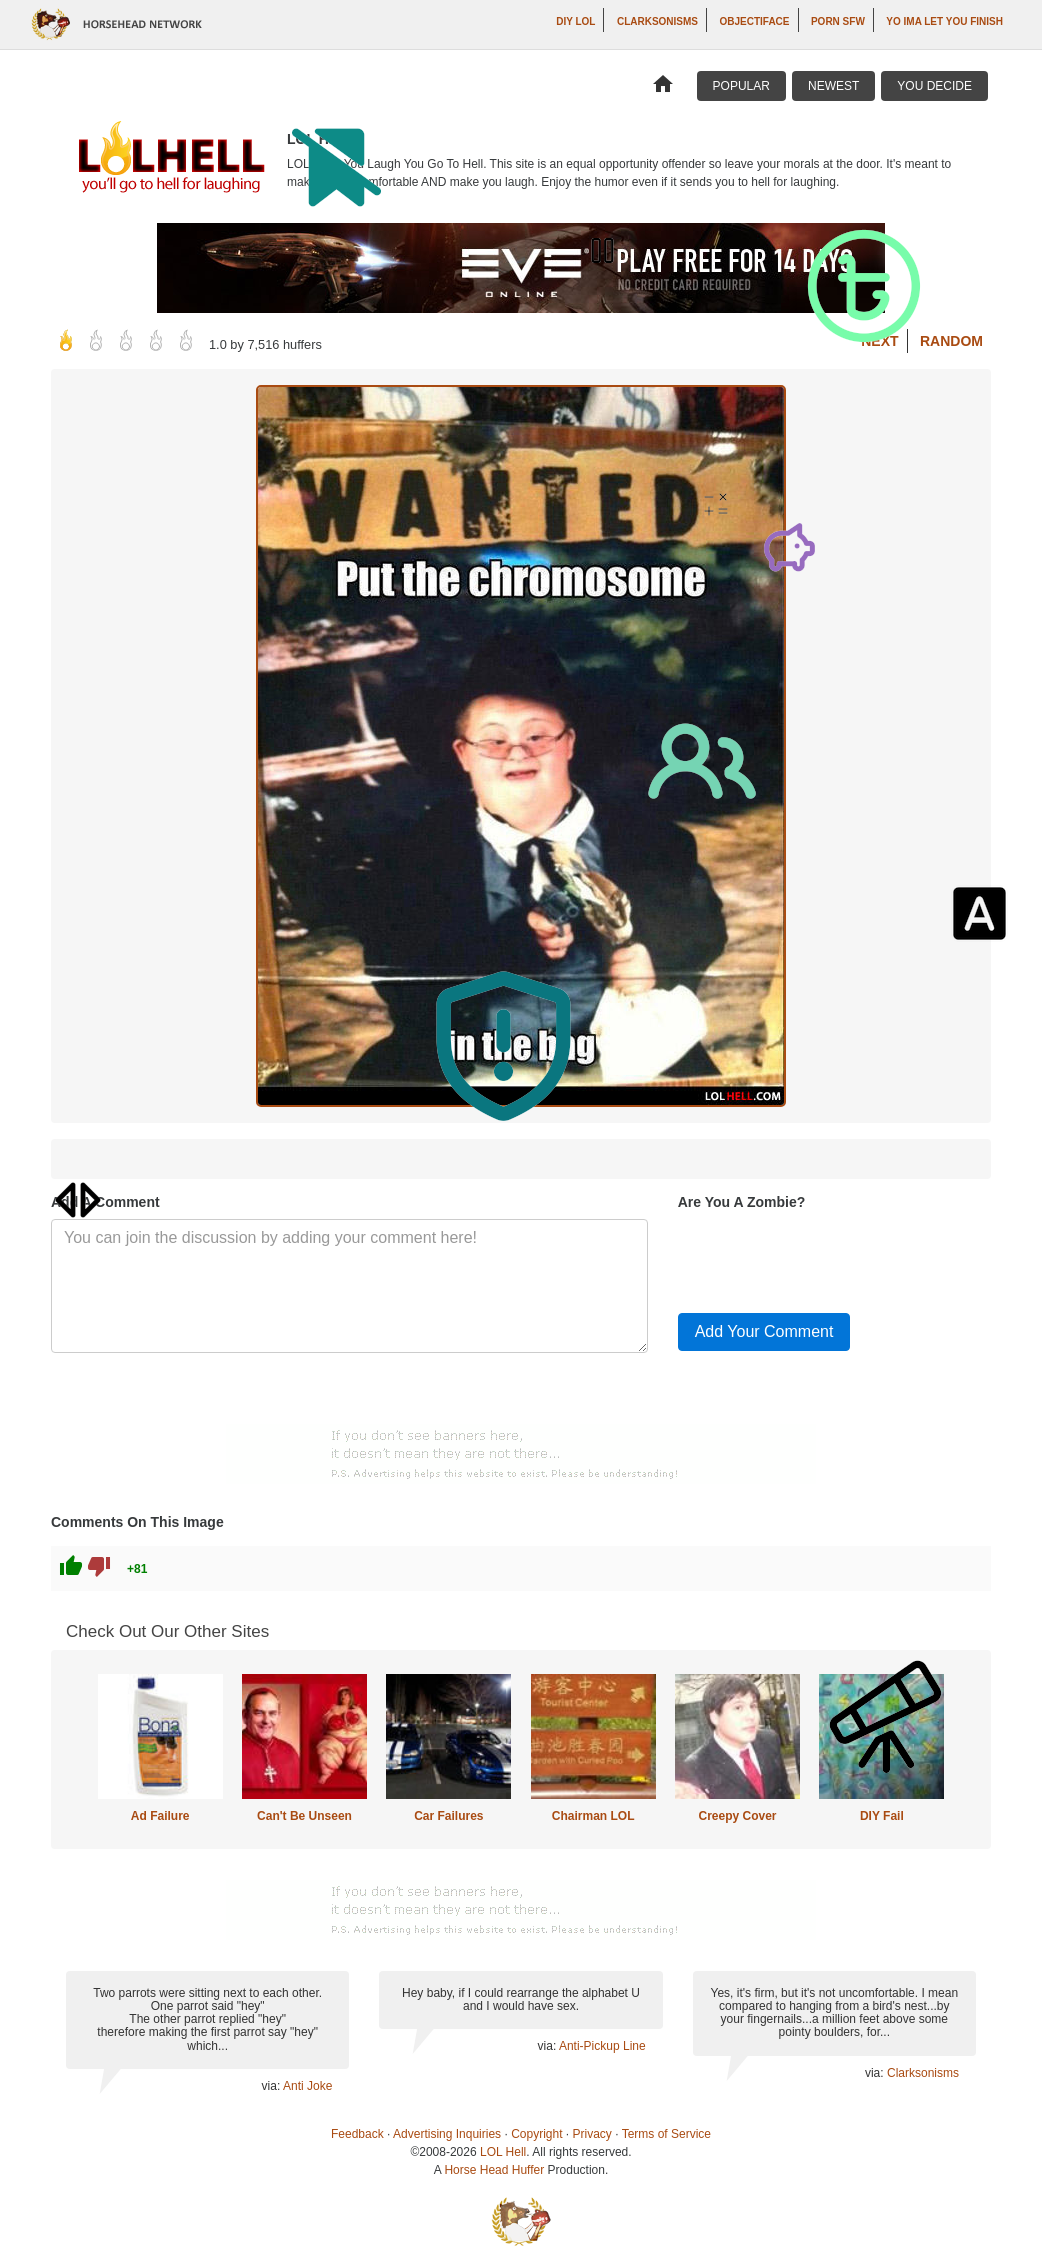  What do you see at coordinates (716, 504) in the screenshot?
I see `access calculator or math functions` at bounding box center [716, 504].